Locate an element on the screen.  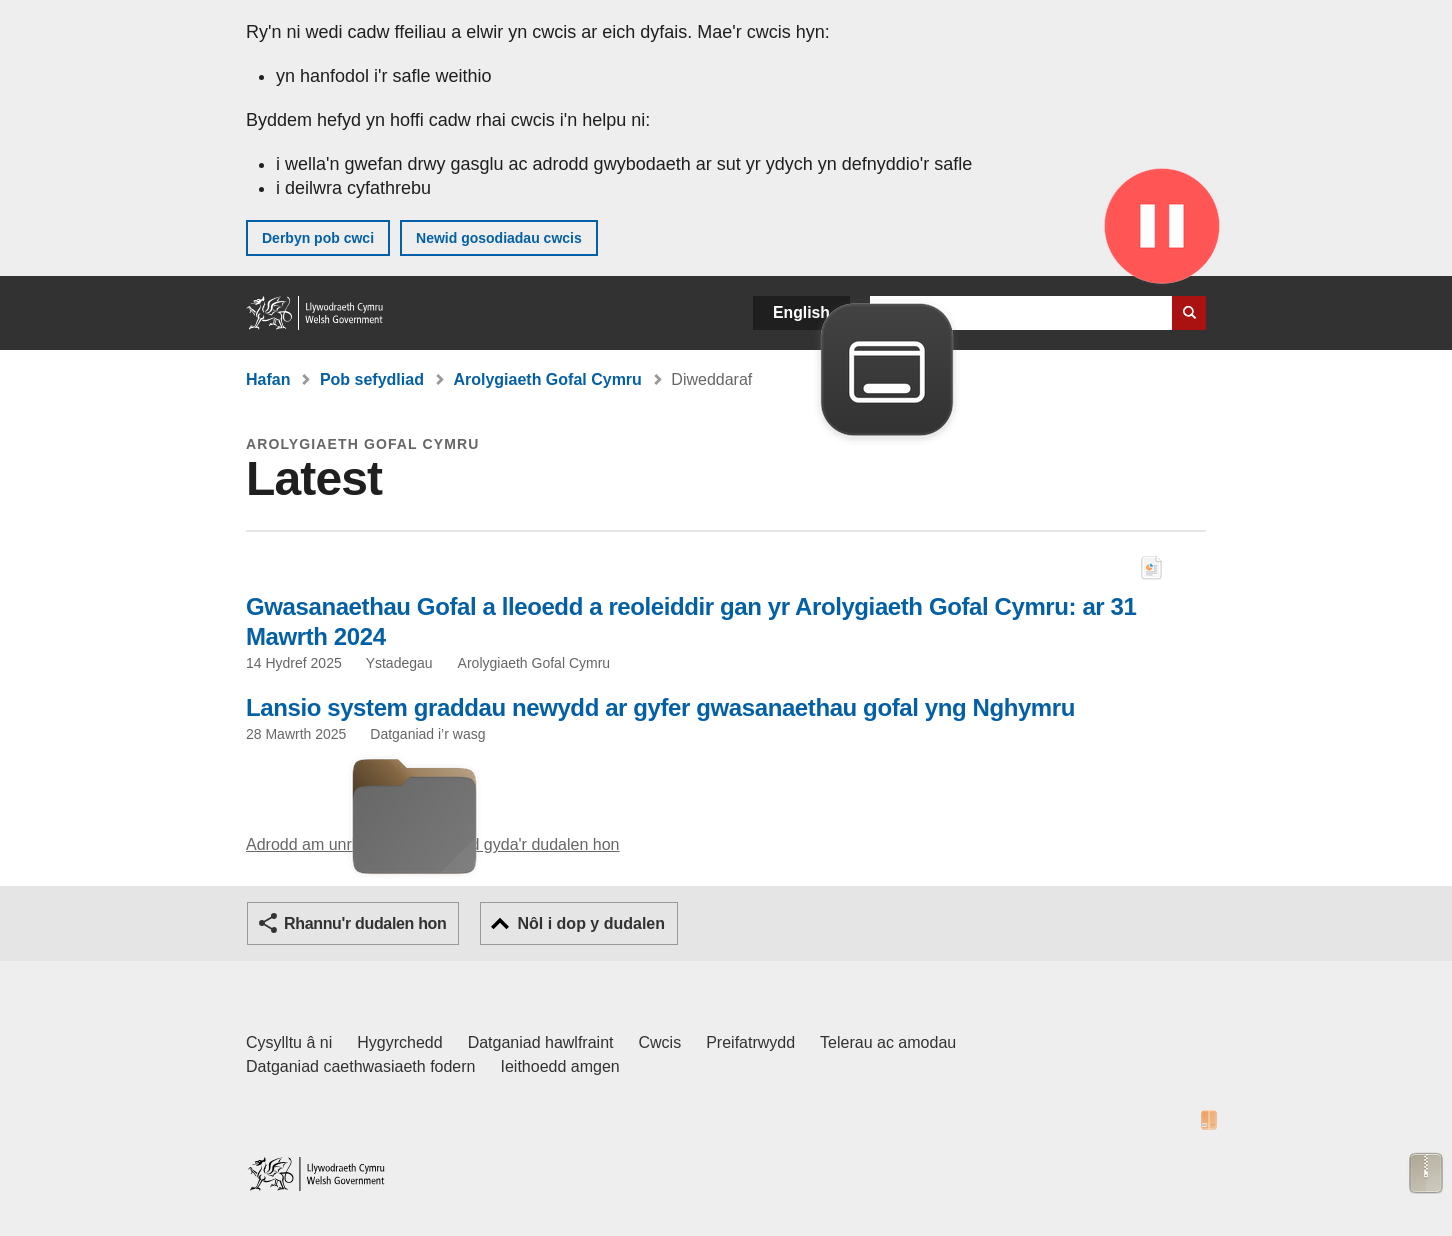
open a presentation file is located at coordinates (1151, 567).